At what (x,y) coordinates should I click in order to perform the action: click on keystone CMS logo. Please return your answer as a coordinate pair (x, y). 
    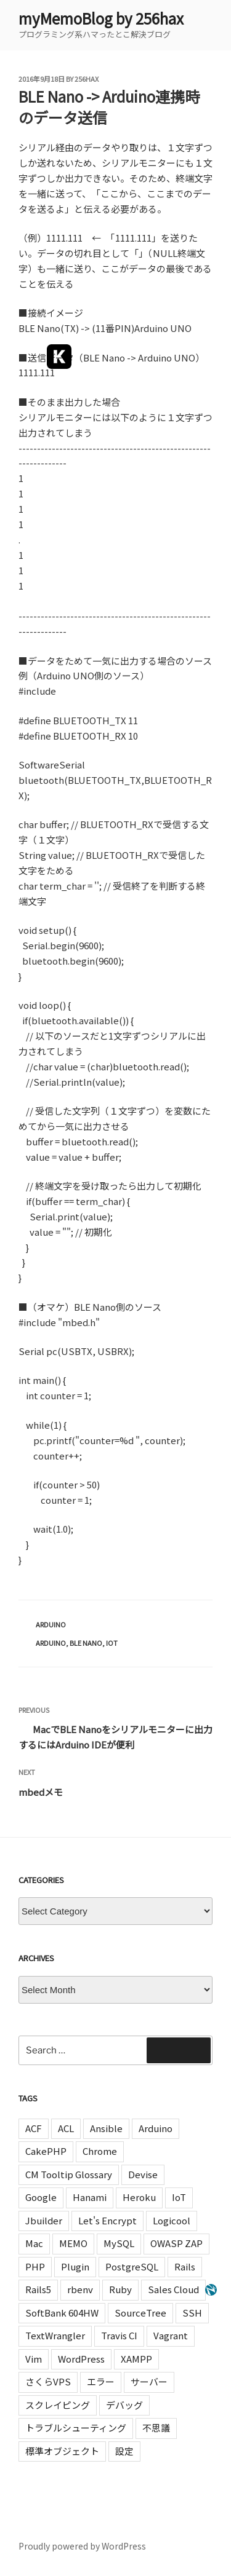
    Looking at the image, I should click on (59, 357).